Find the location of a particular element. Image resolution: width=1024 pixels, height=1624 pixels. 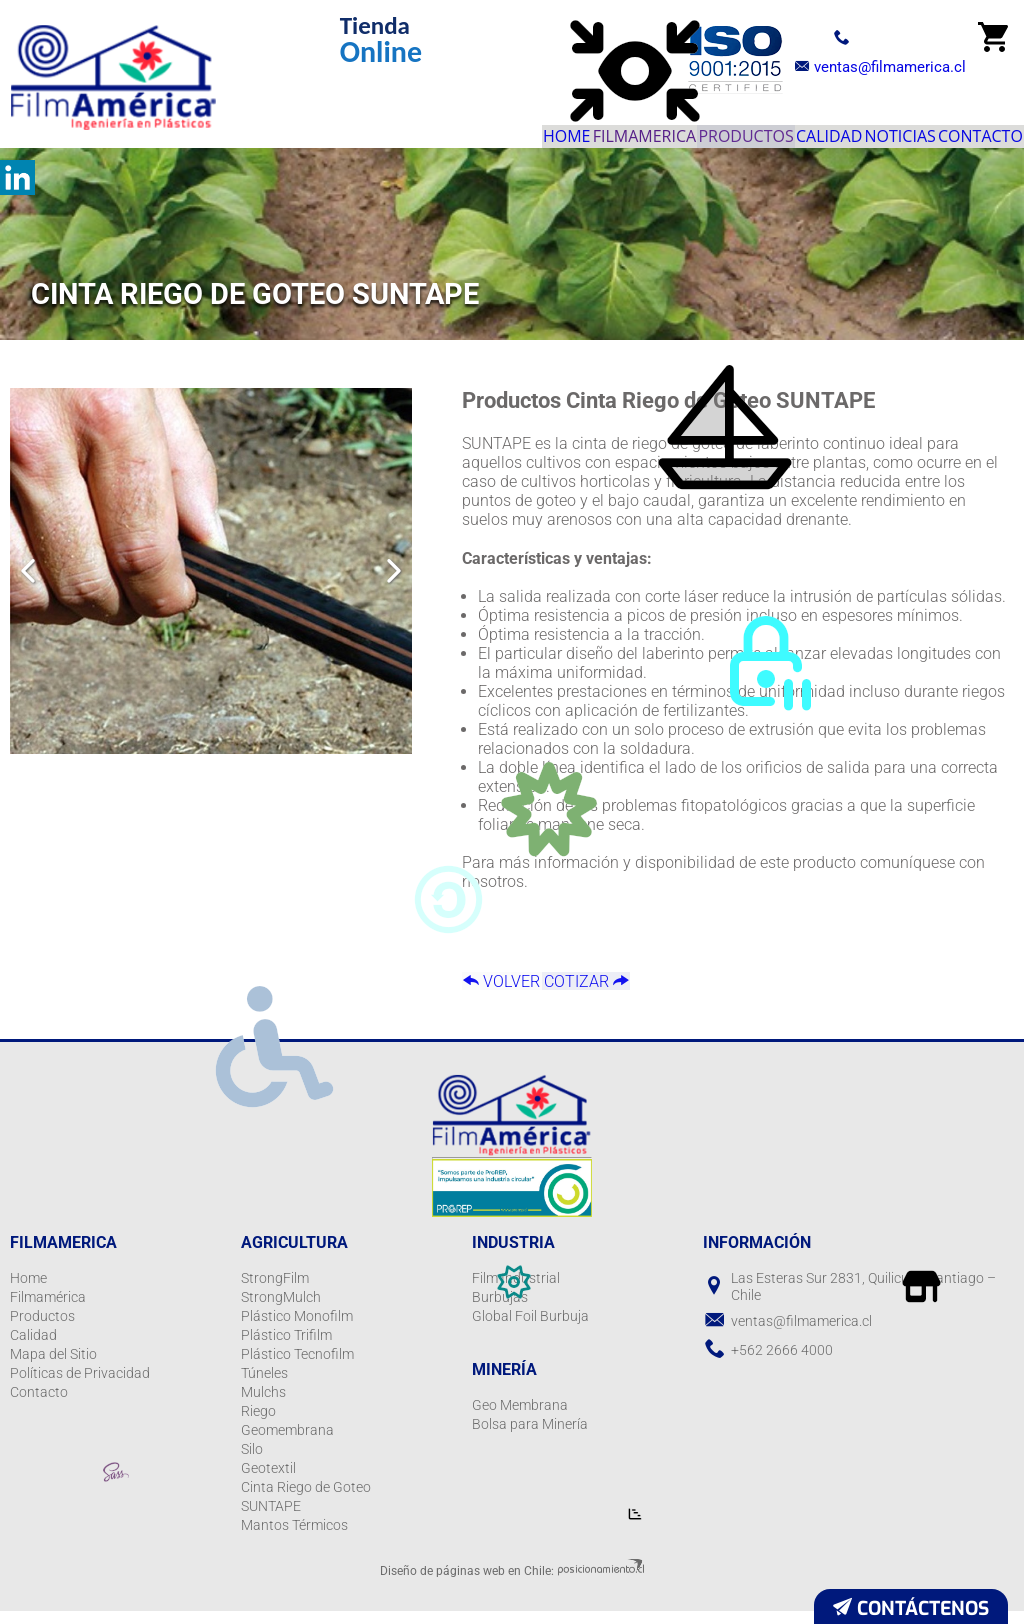

toggle light mode or bright theme is located at coordinates (514, 1282).